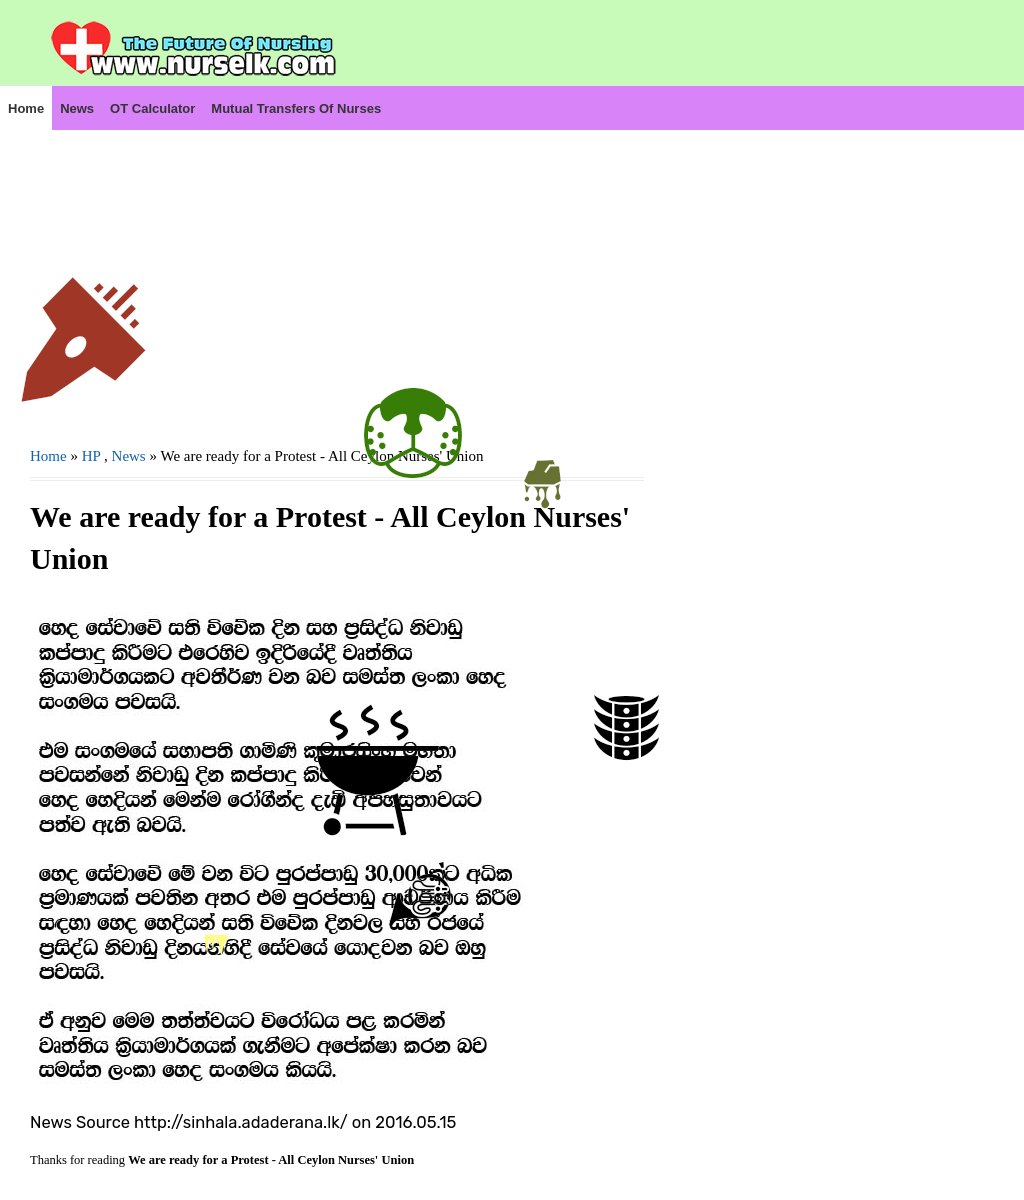 This screenshot has width=1024, height=1200. Describe the element at coordinates (216, 946) in the screenshot. I see `indicates a cave or underground environment in a game` at that location.